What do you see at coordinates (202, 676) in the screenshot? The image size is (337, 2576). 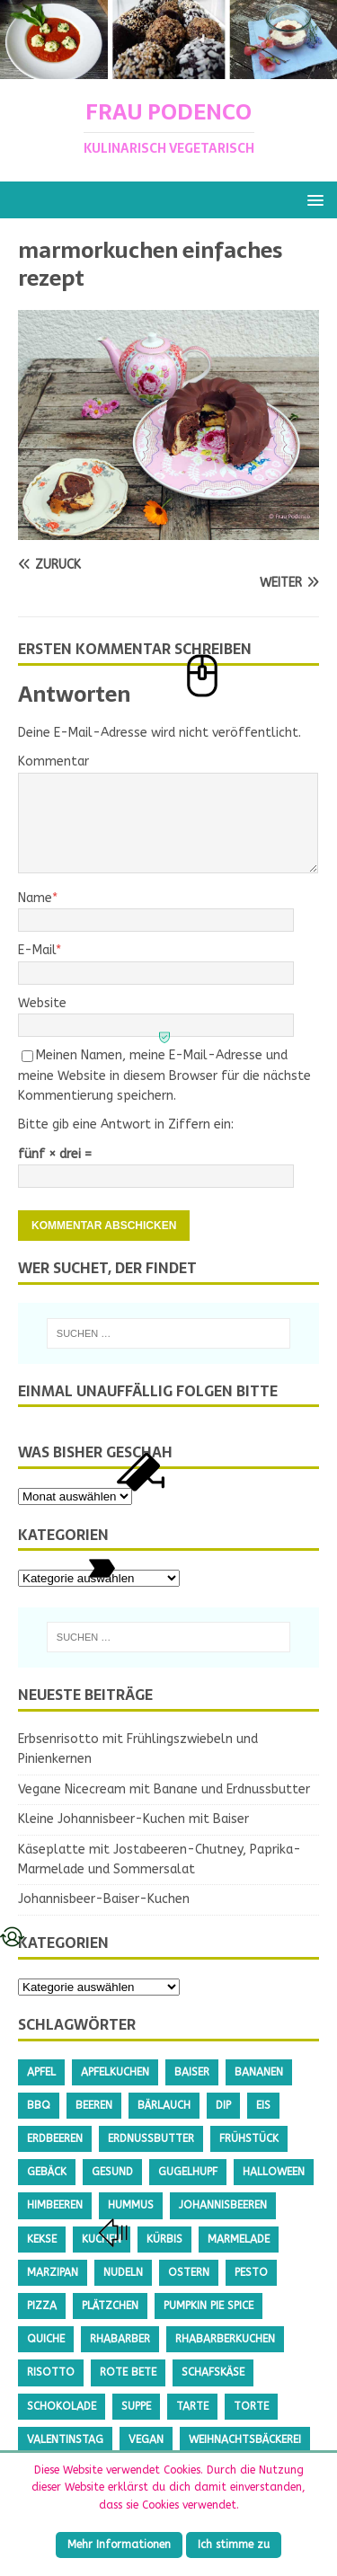 I see `middle mouse button click action` at bounding box center [202, 676].